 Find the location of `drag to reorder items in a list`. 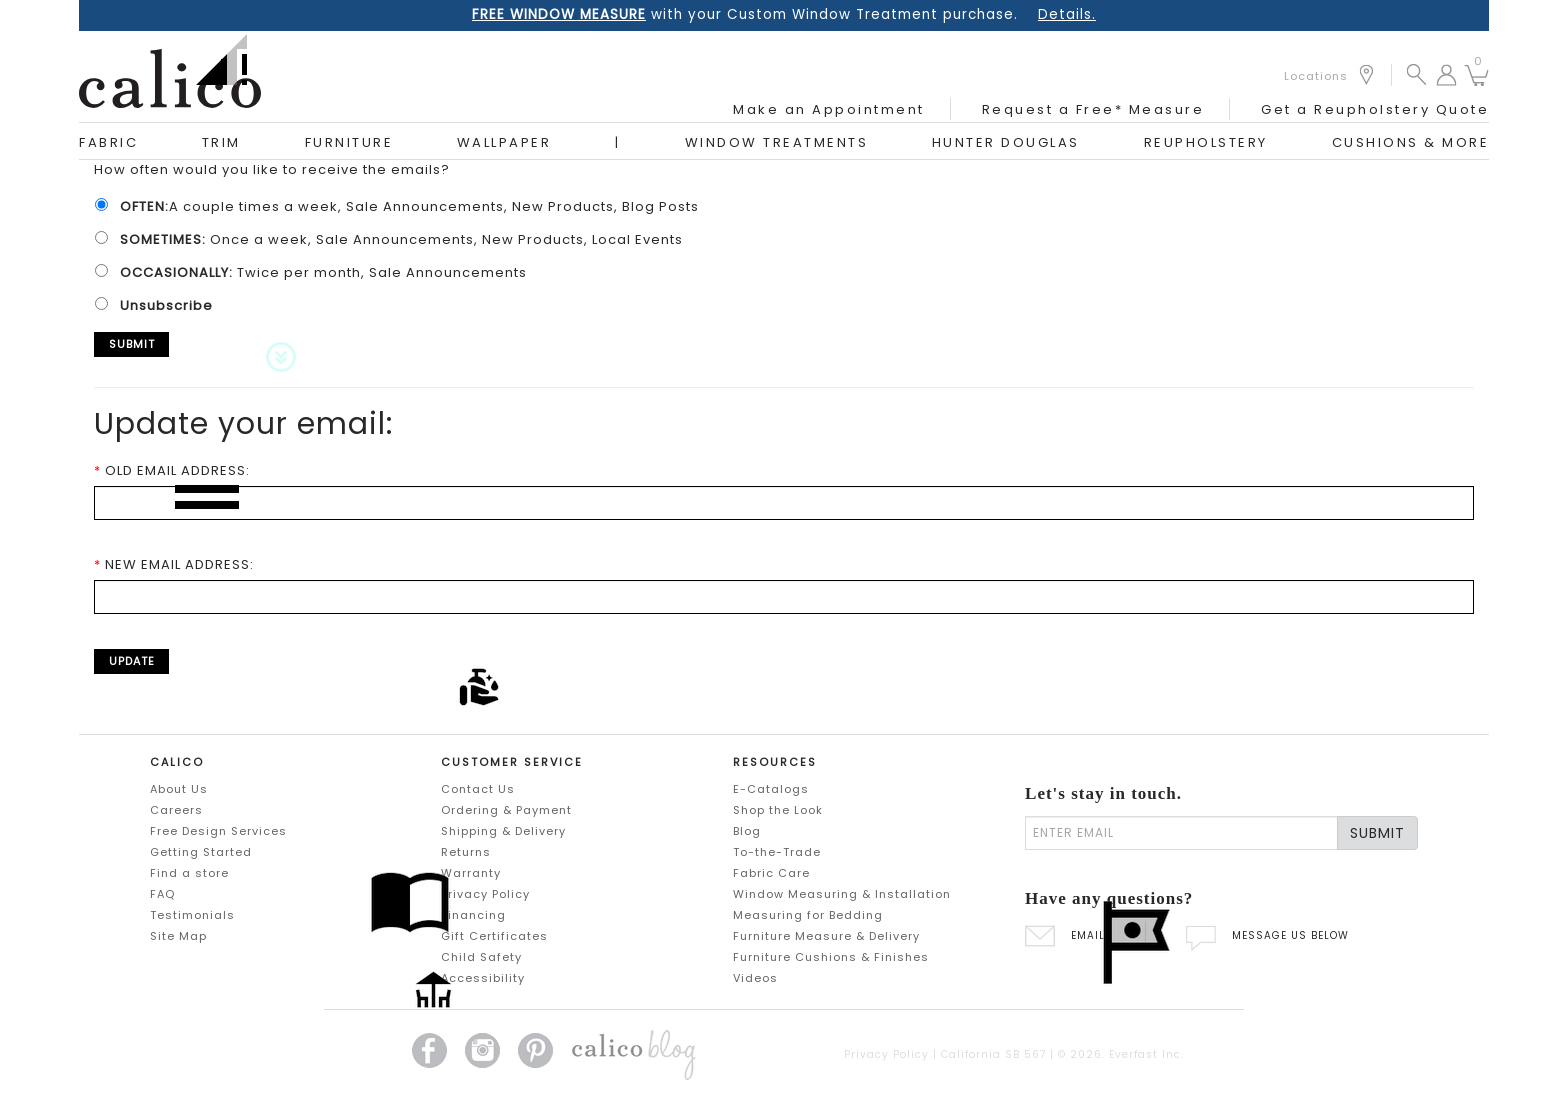

drag to reorder items in a list is located at coordinates (207, 497).